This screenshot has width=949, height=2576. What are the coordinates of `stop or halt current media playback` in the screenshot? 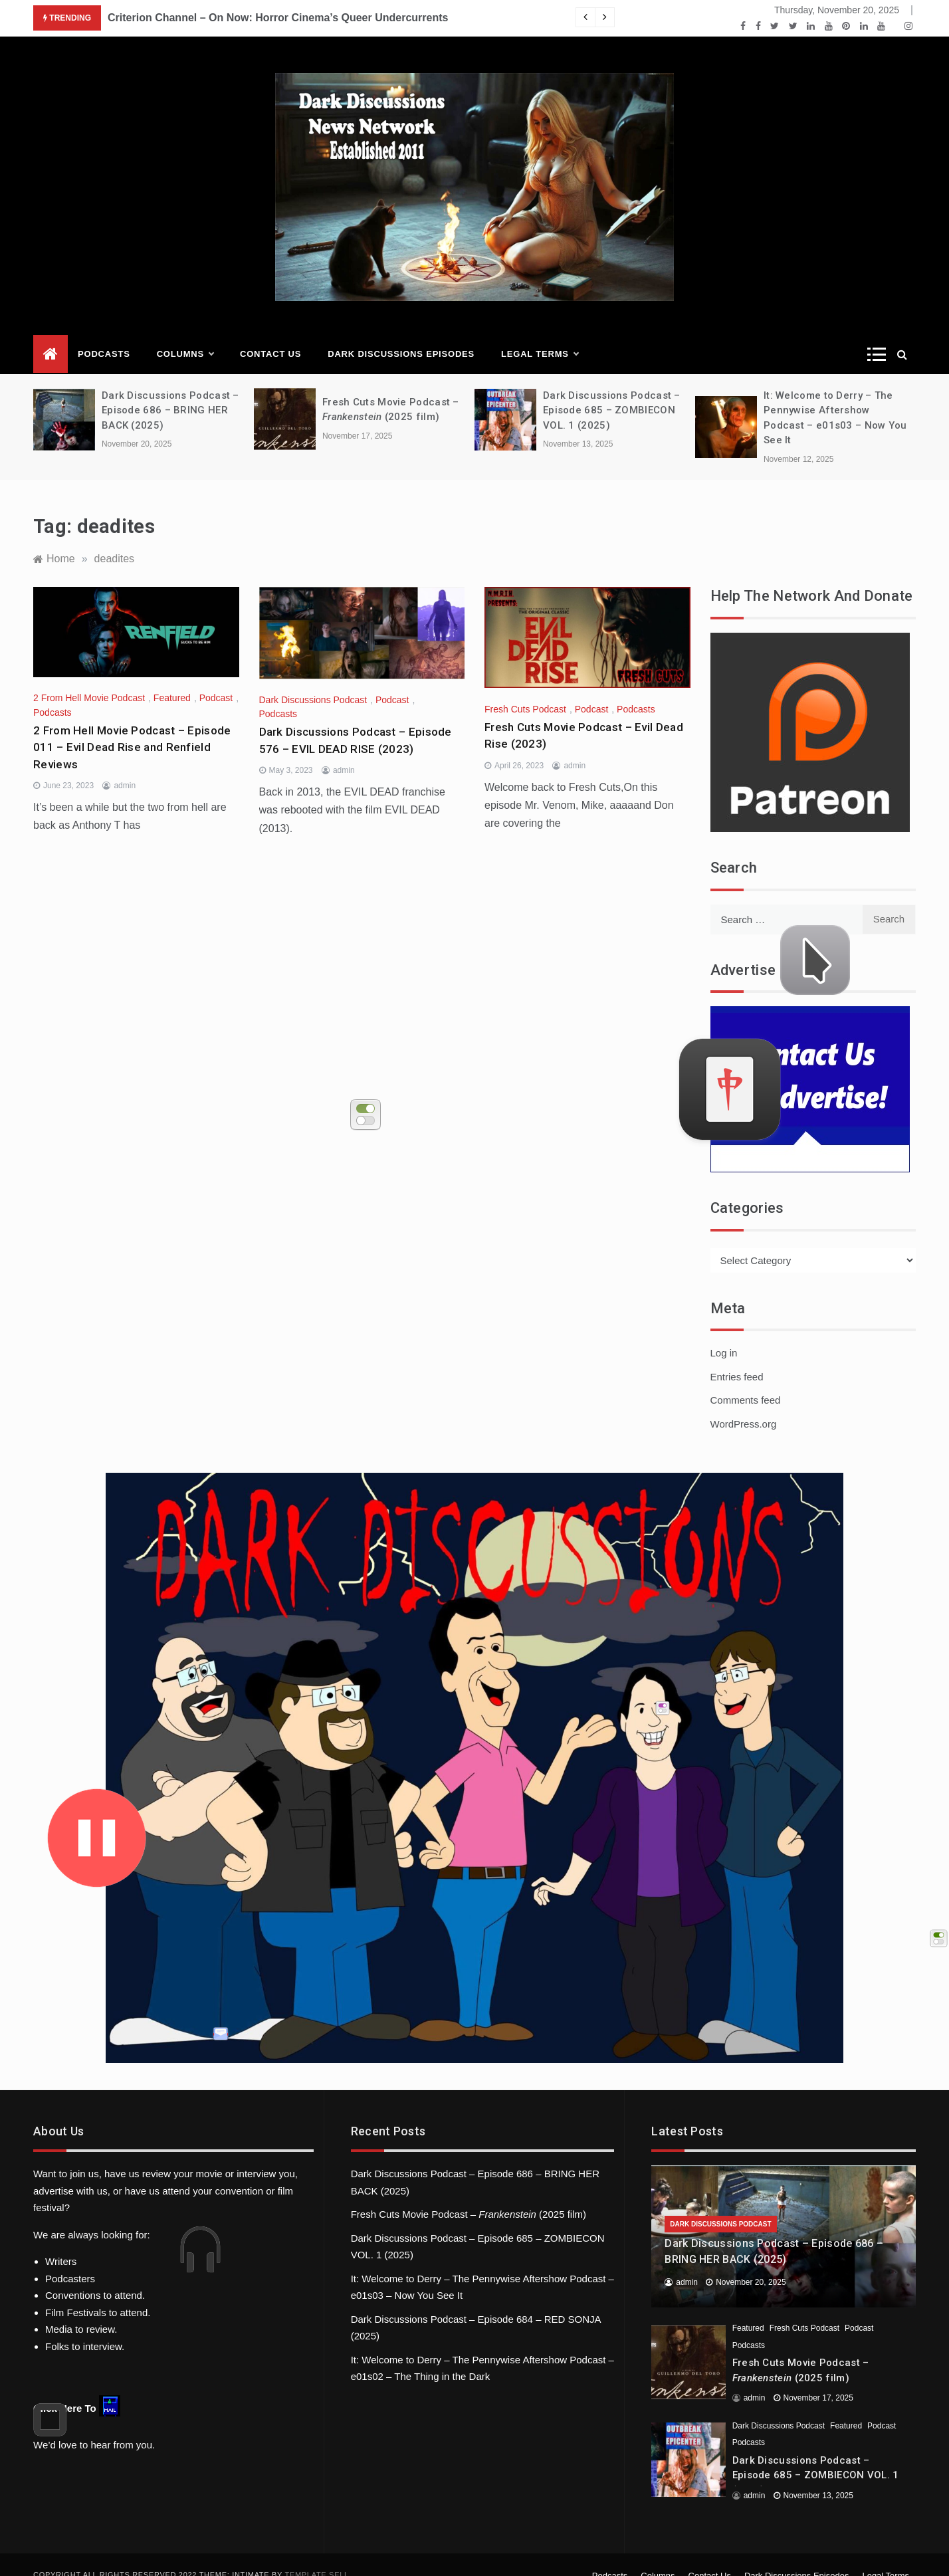 It's located at (79, 2391).